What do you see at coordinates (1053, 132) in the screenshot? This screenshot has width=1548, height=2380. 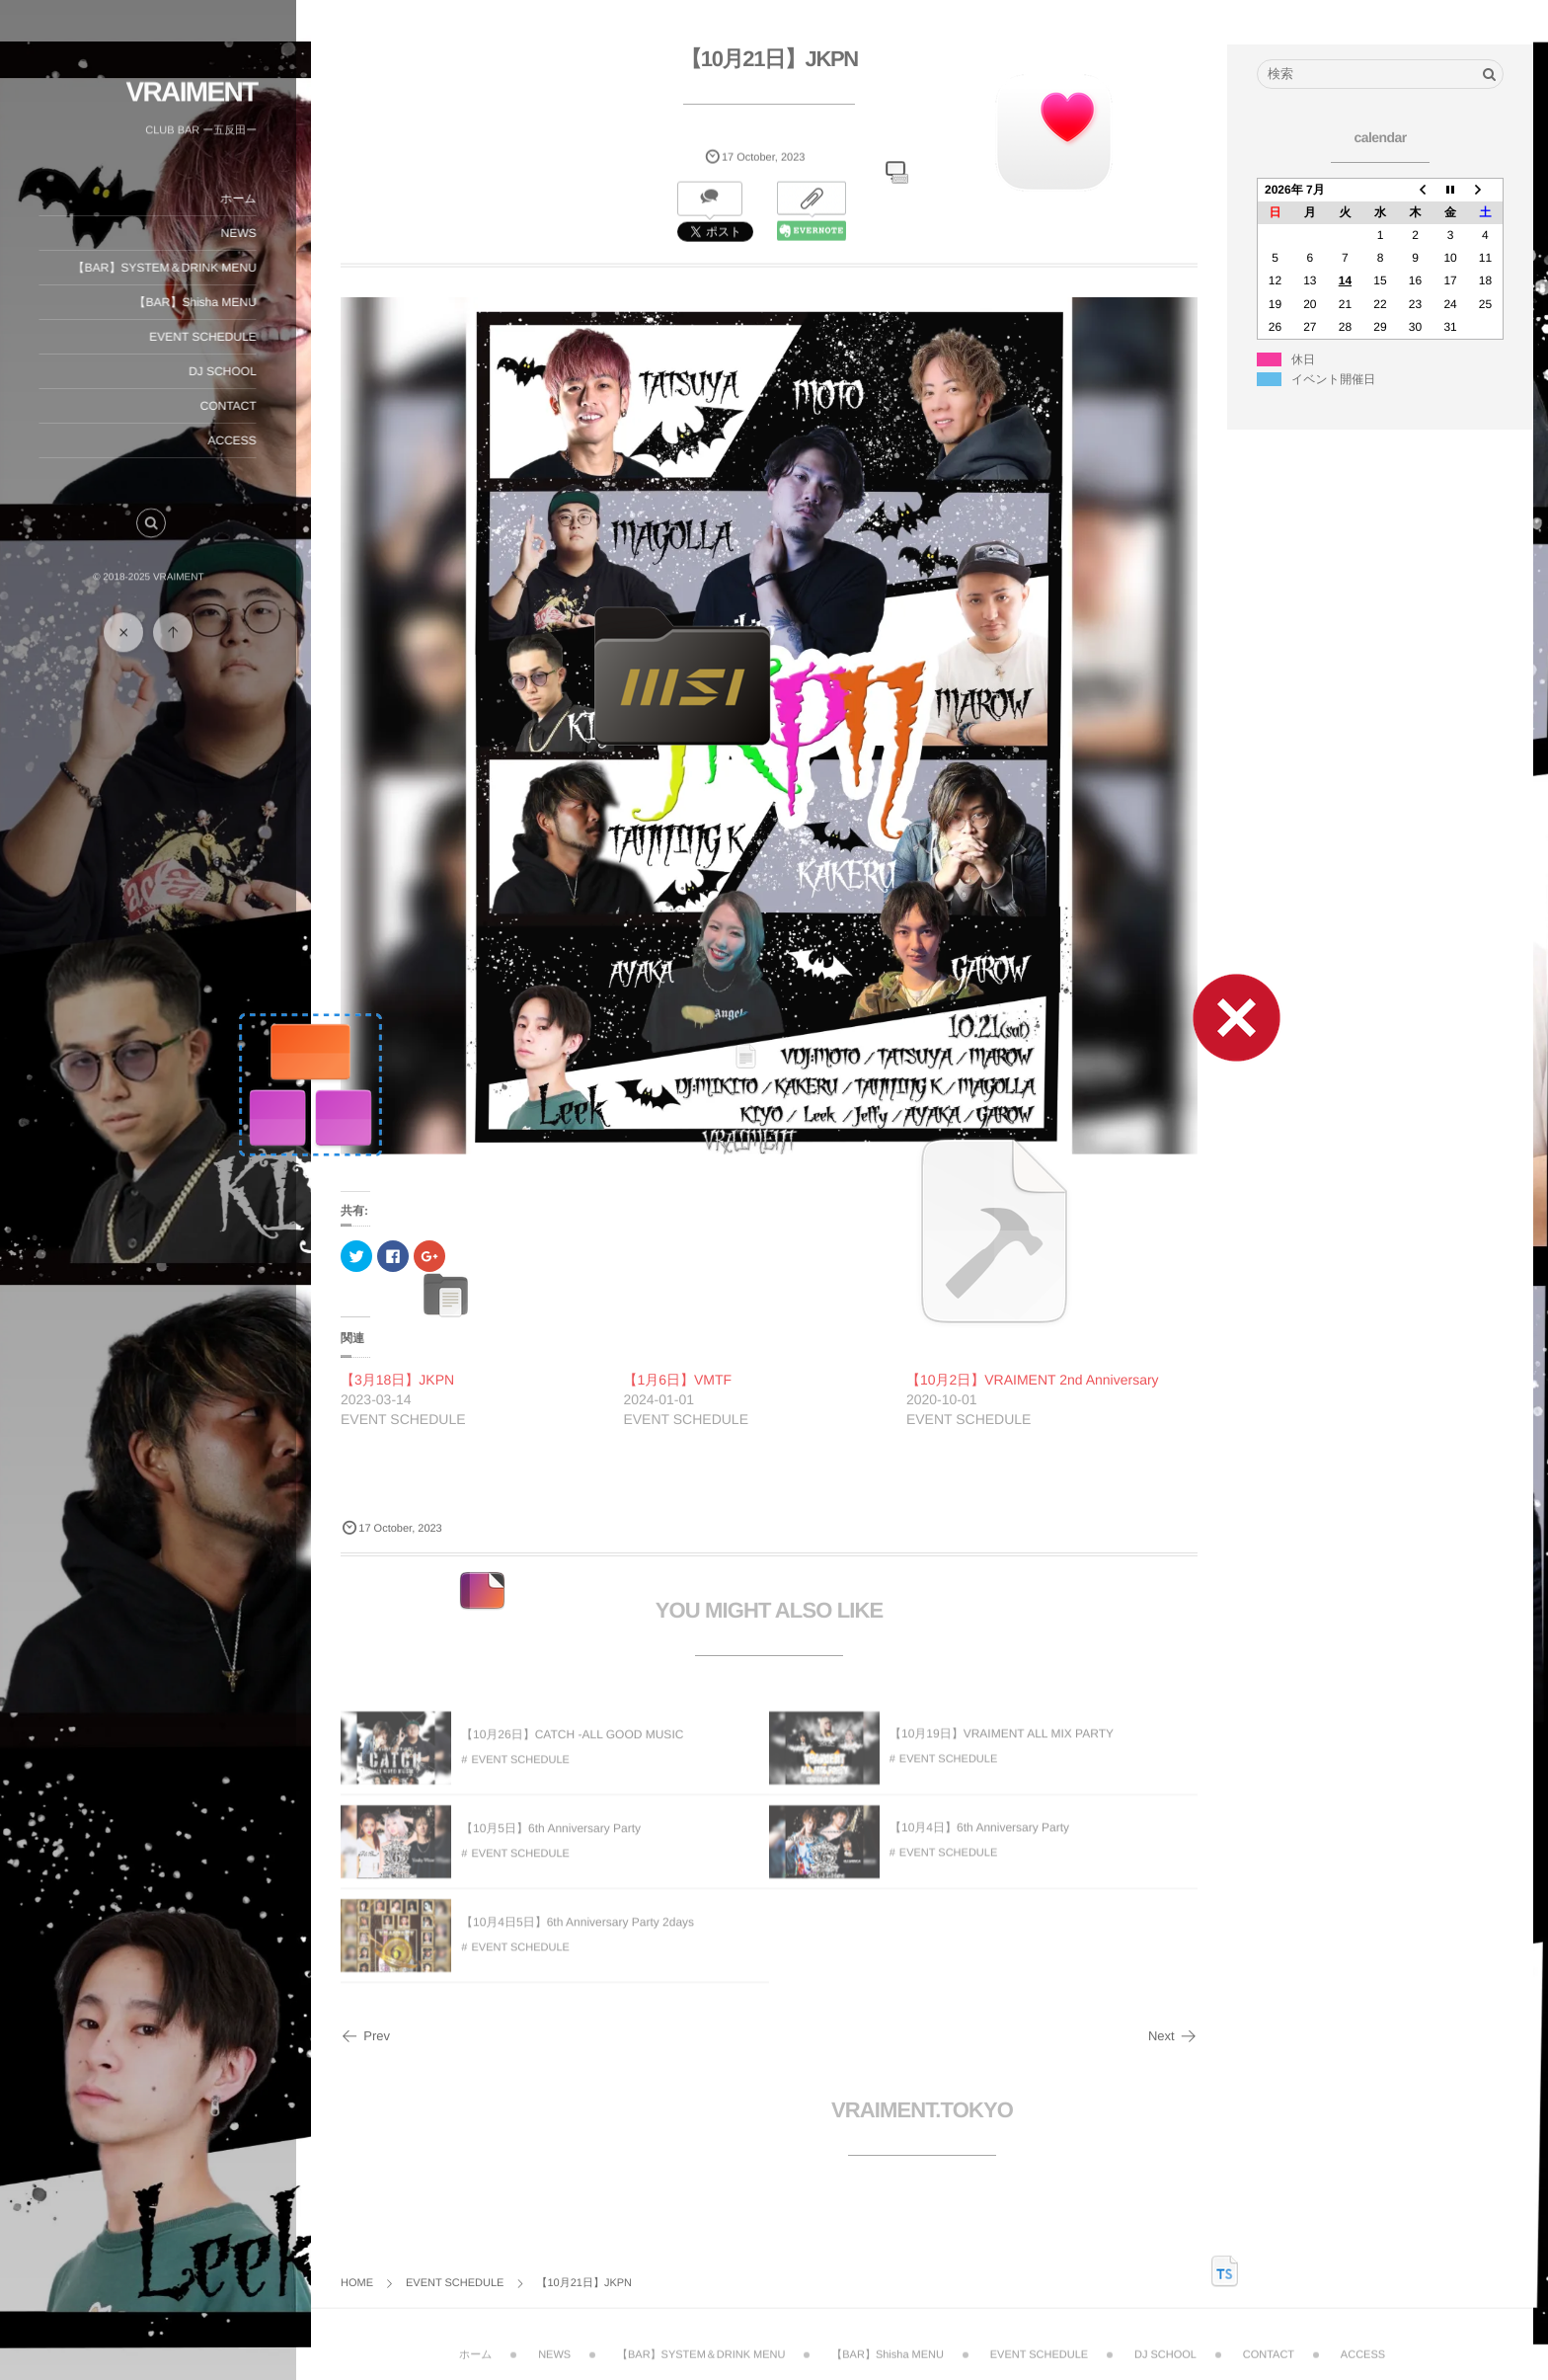 I see `open the Health app` at bounding box center [1053, 132].